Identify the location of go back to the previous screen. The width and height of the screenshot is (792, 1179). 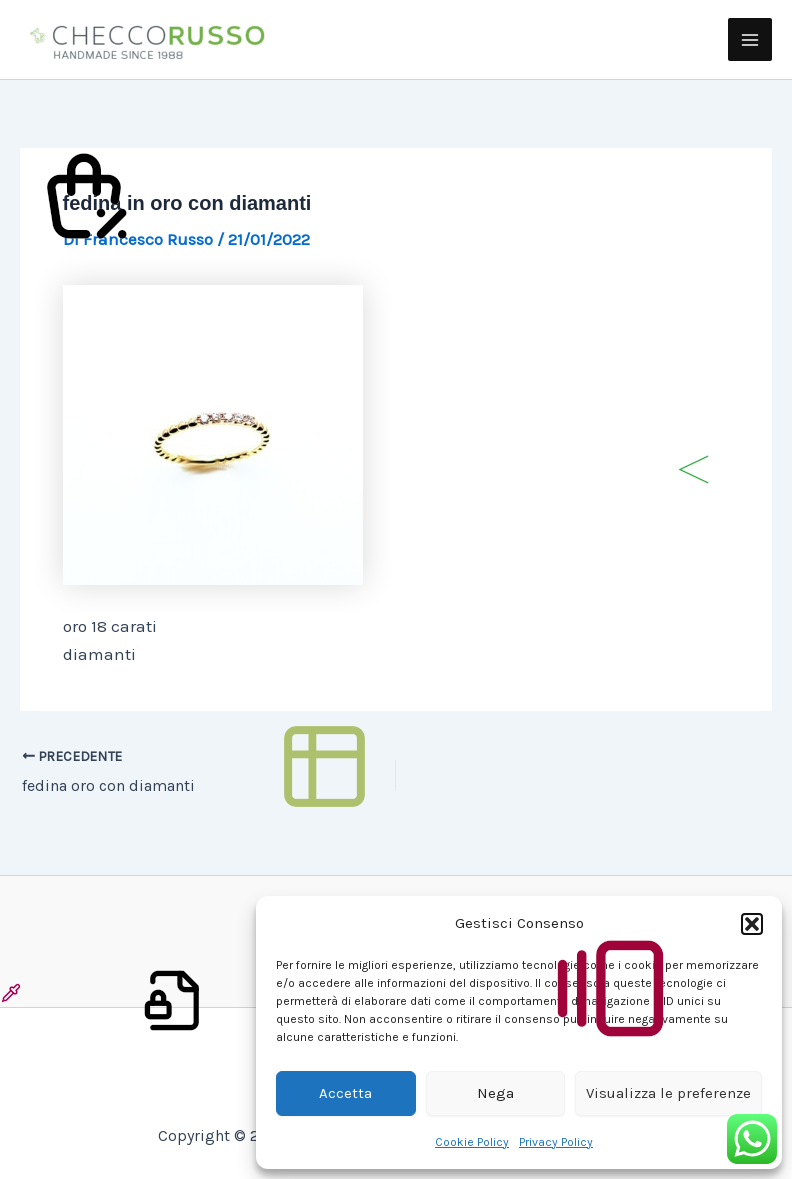
(694, 469).